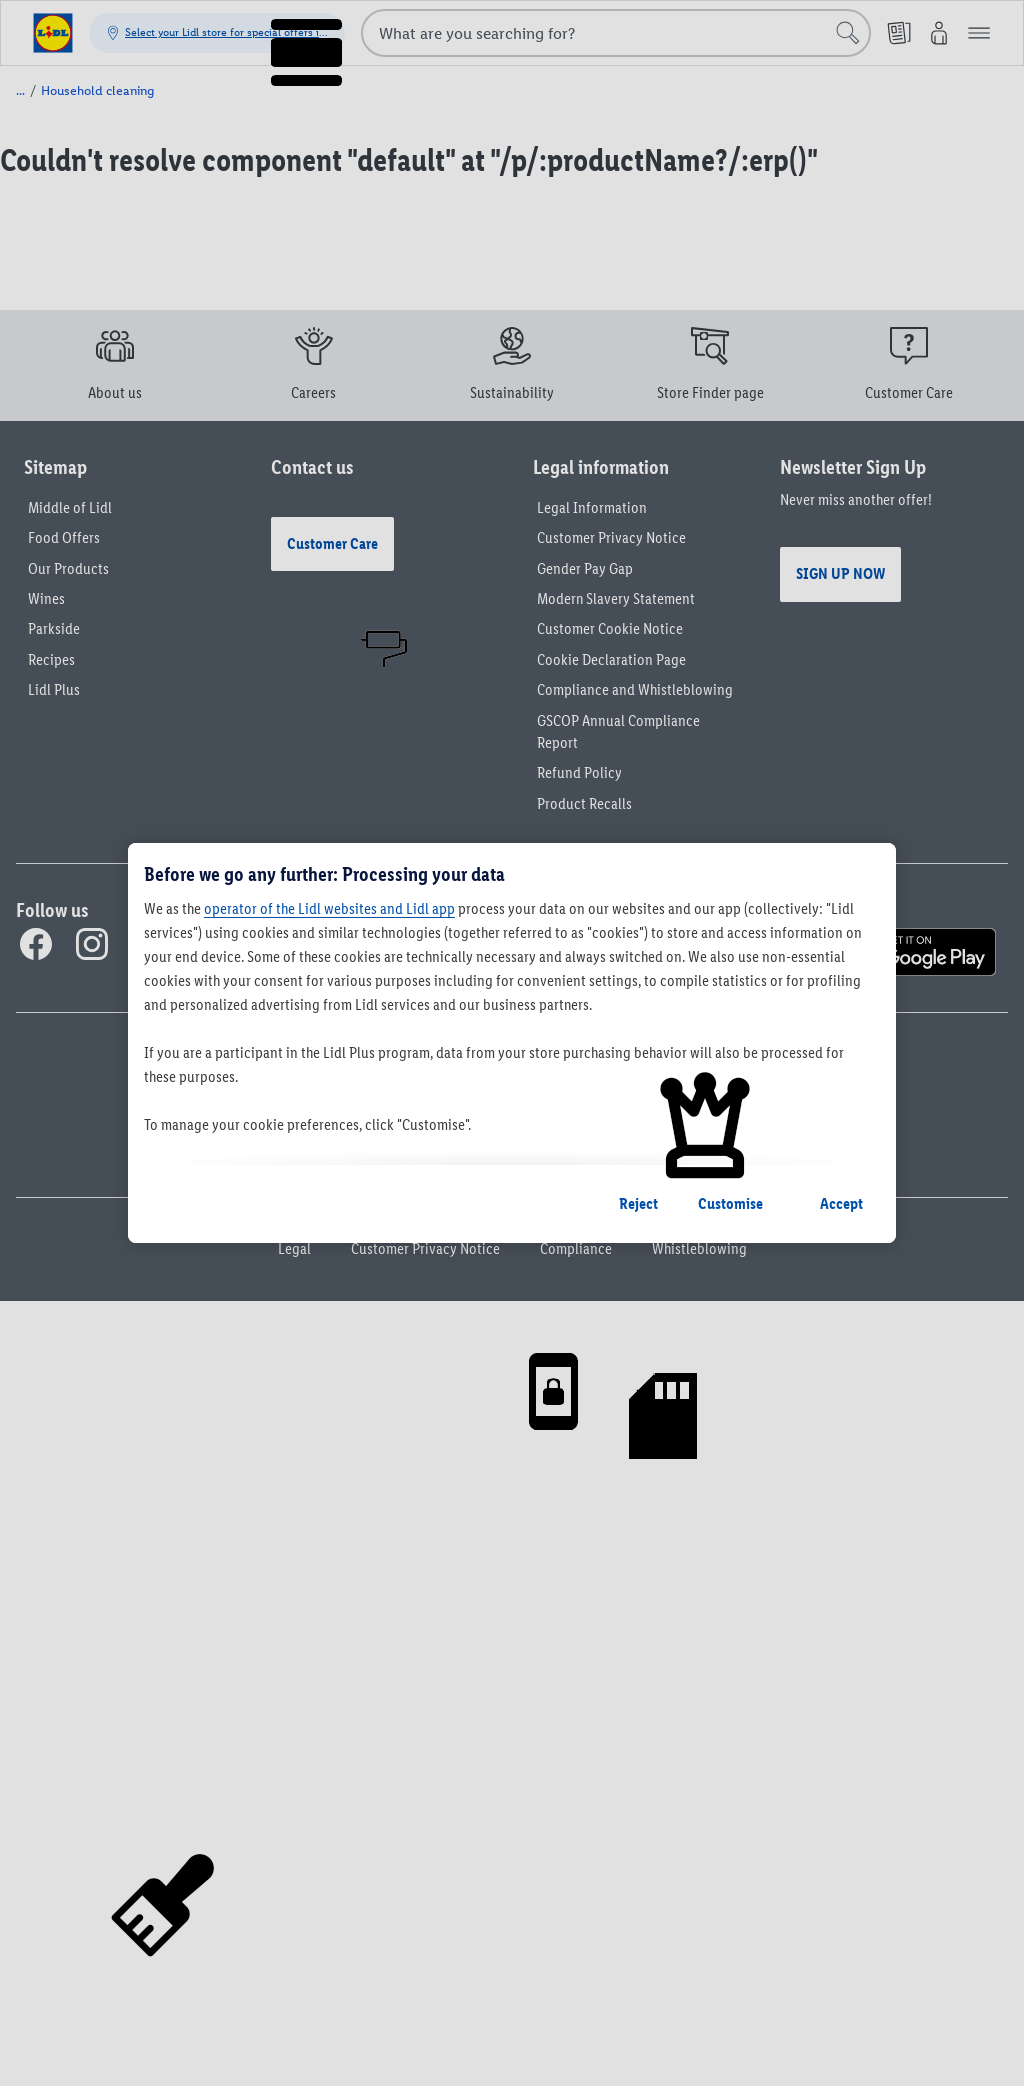 This screenshot has width=1024, height=2086. Describe the element at coordinates (705, 1128) in the screenshot. I see `play chess or access chess game` at that location.